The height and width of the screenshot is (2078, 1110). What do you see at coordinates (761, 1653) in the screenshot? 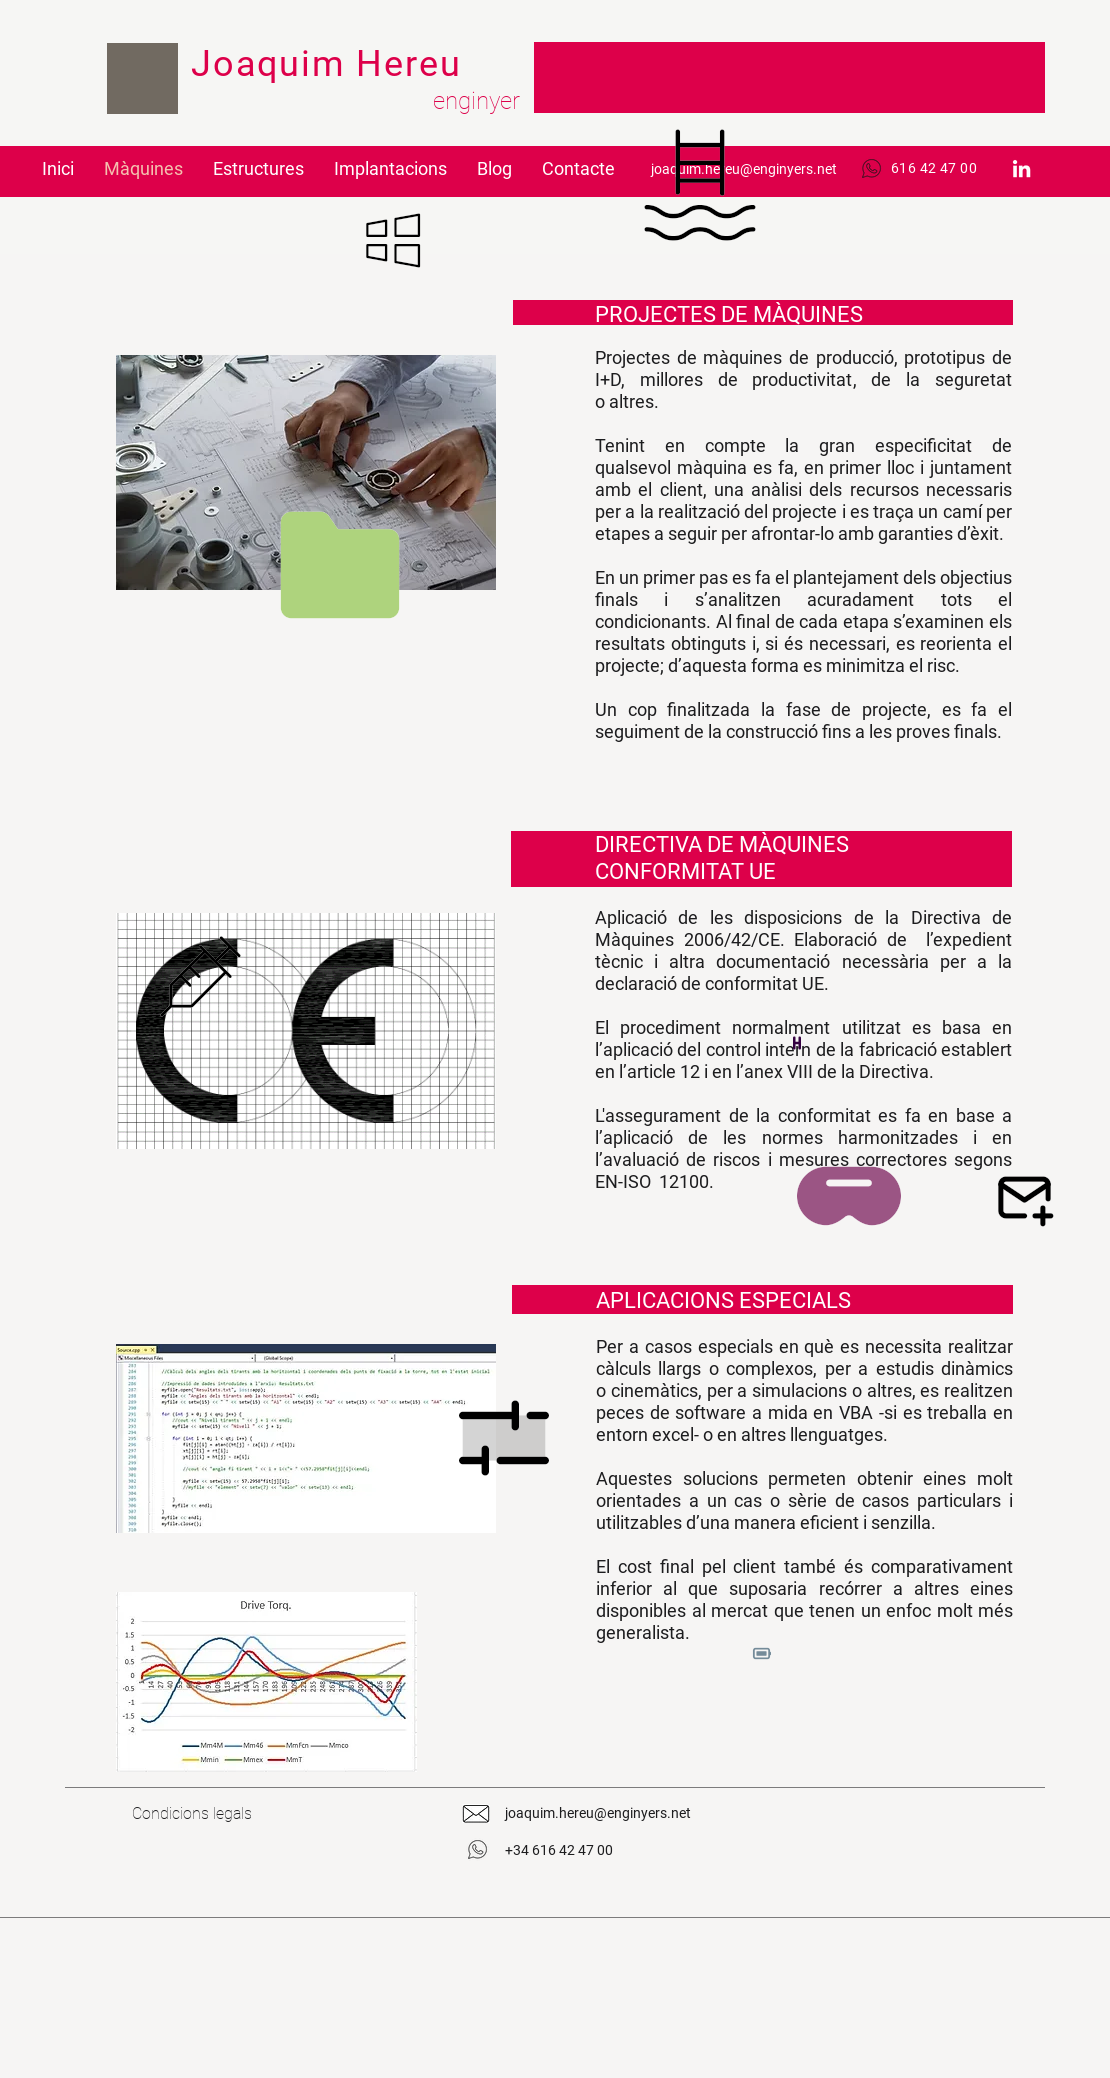
I see `indicates full battery charge` at bounding box center [761, 1653].